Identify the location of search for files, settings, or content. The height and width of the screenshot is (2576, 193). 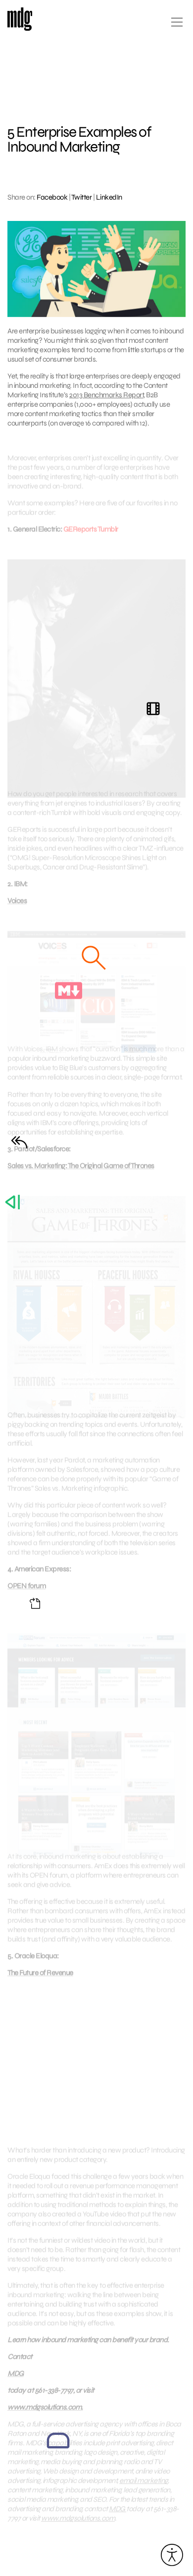
(94, 958).